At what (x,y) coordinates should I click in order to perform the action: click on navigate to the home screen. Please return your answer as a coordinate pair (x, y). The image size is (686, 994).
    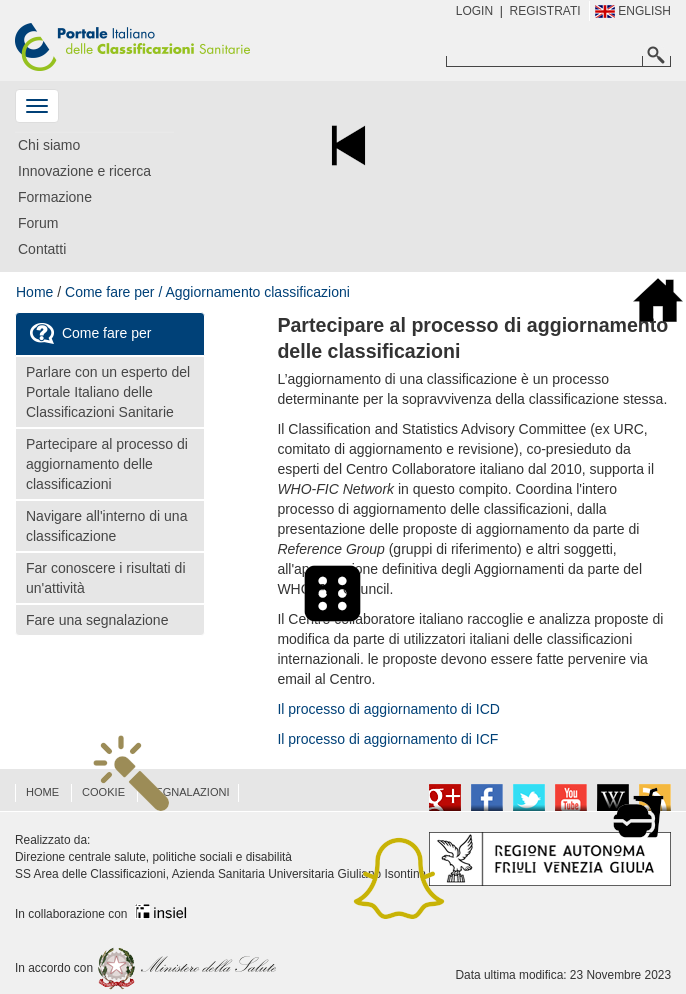
    Looking at the image, I should click on (658, 300).